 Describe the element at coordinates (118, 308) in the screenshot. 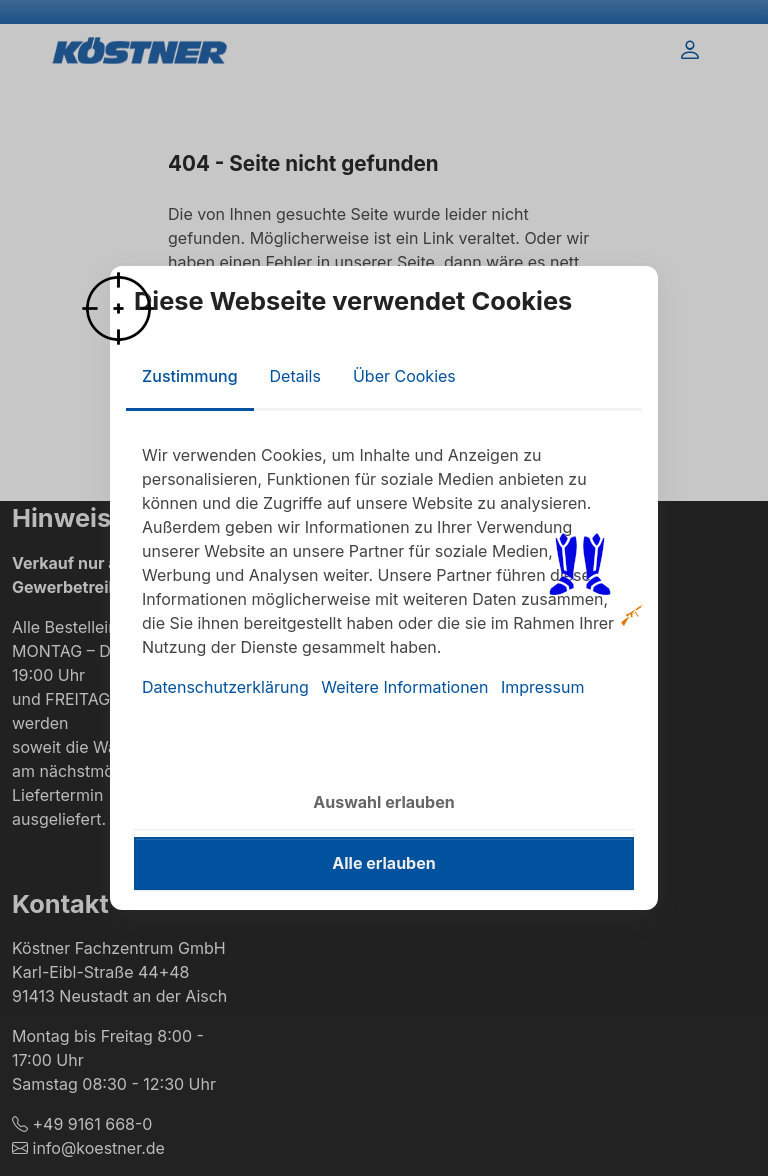

I see `aim or target an object in a game` at that location.